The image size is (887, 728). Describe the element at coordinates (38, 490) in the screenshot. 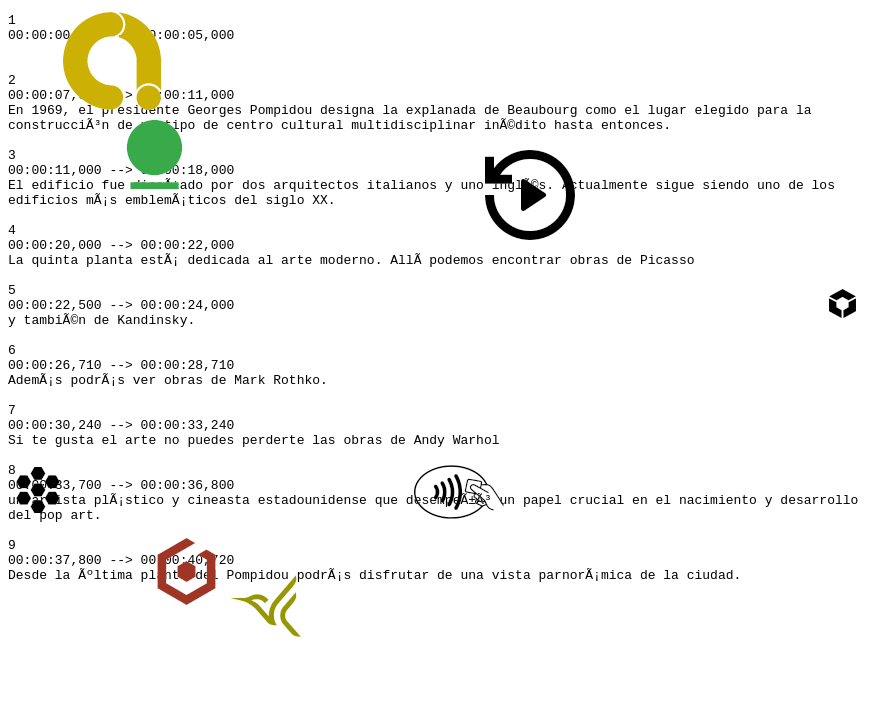

I see `miraheze wiki hosting platform logo` at that location.